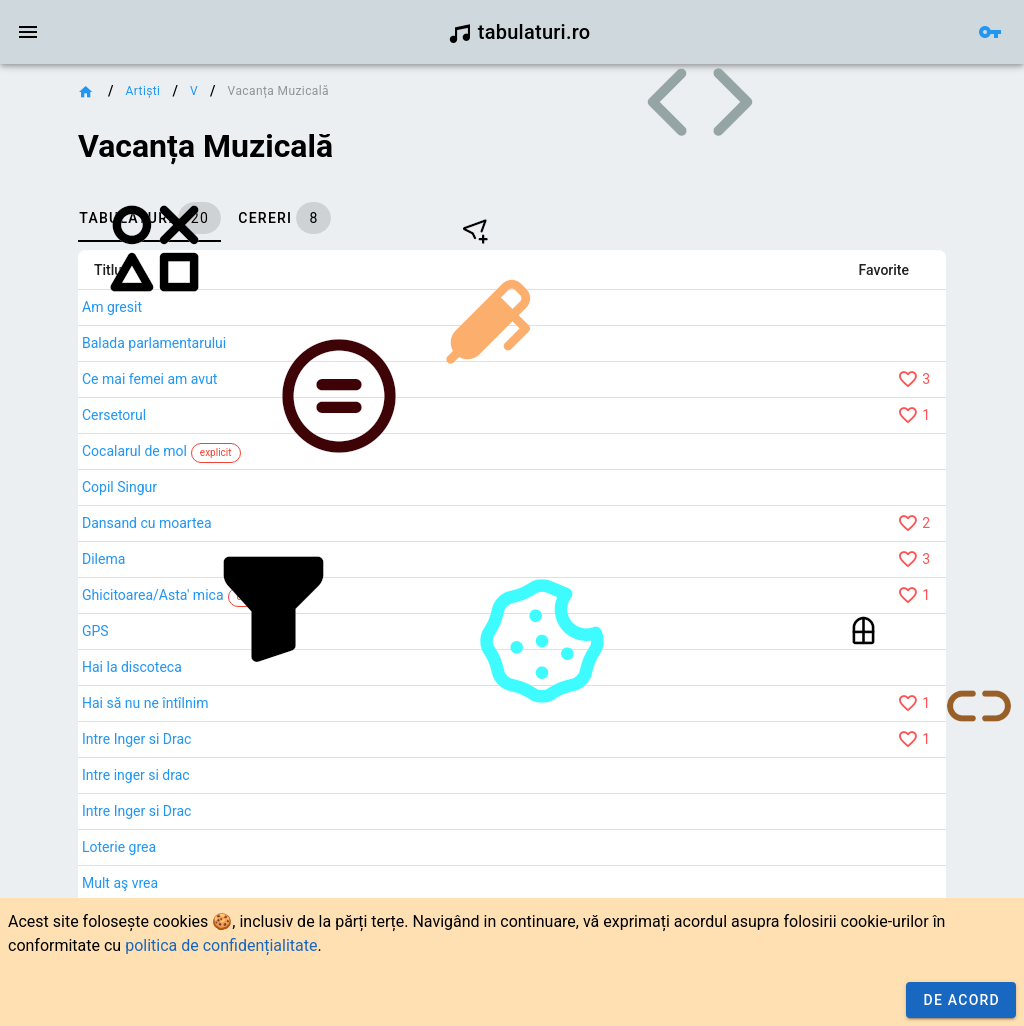 The width and height of the screenshot is (1024, 1026). What do you see at coordinates (863, 630) in the screenshot?
I see `open a new window` at bounding box center [863, 630].